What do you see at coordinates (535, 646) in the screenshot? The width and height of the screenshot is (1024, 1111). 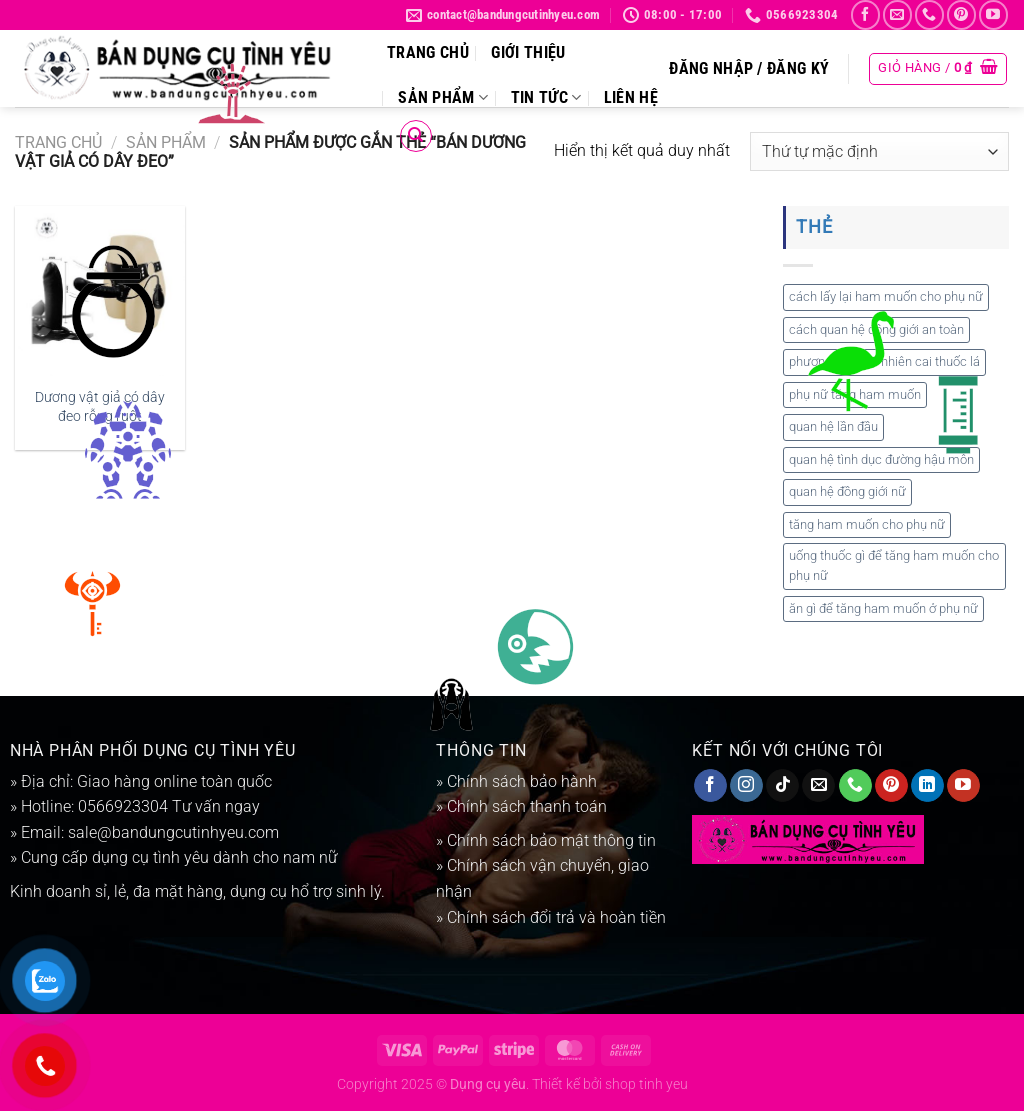 I see `toggle dark mode or night theme` at bounding box center [535, 646].